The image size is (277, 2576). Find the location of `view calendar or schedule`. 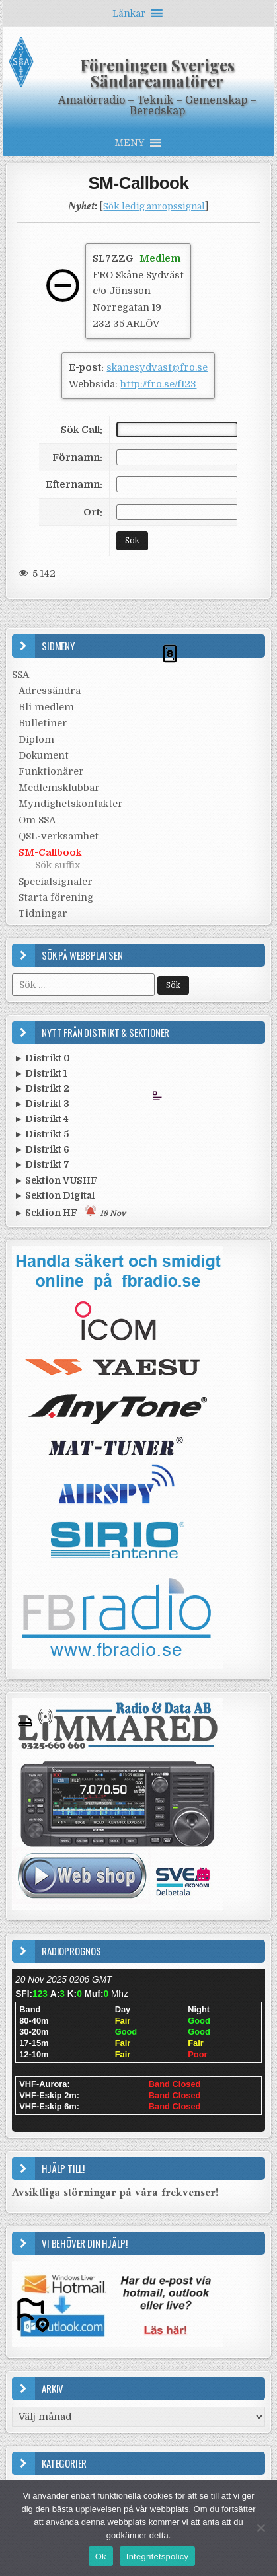

view calendar or schedule is located at coordinates (203, 1874).